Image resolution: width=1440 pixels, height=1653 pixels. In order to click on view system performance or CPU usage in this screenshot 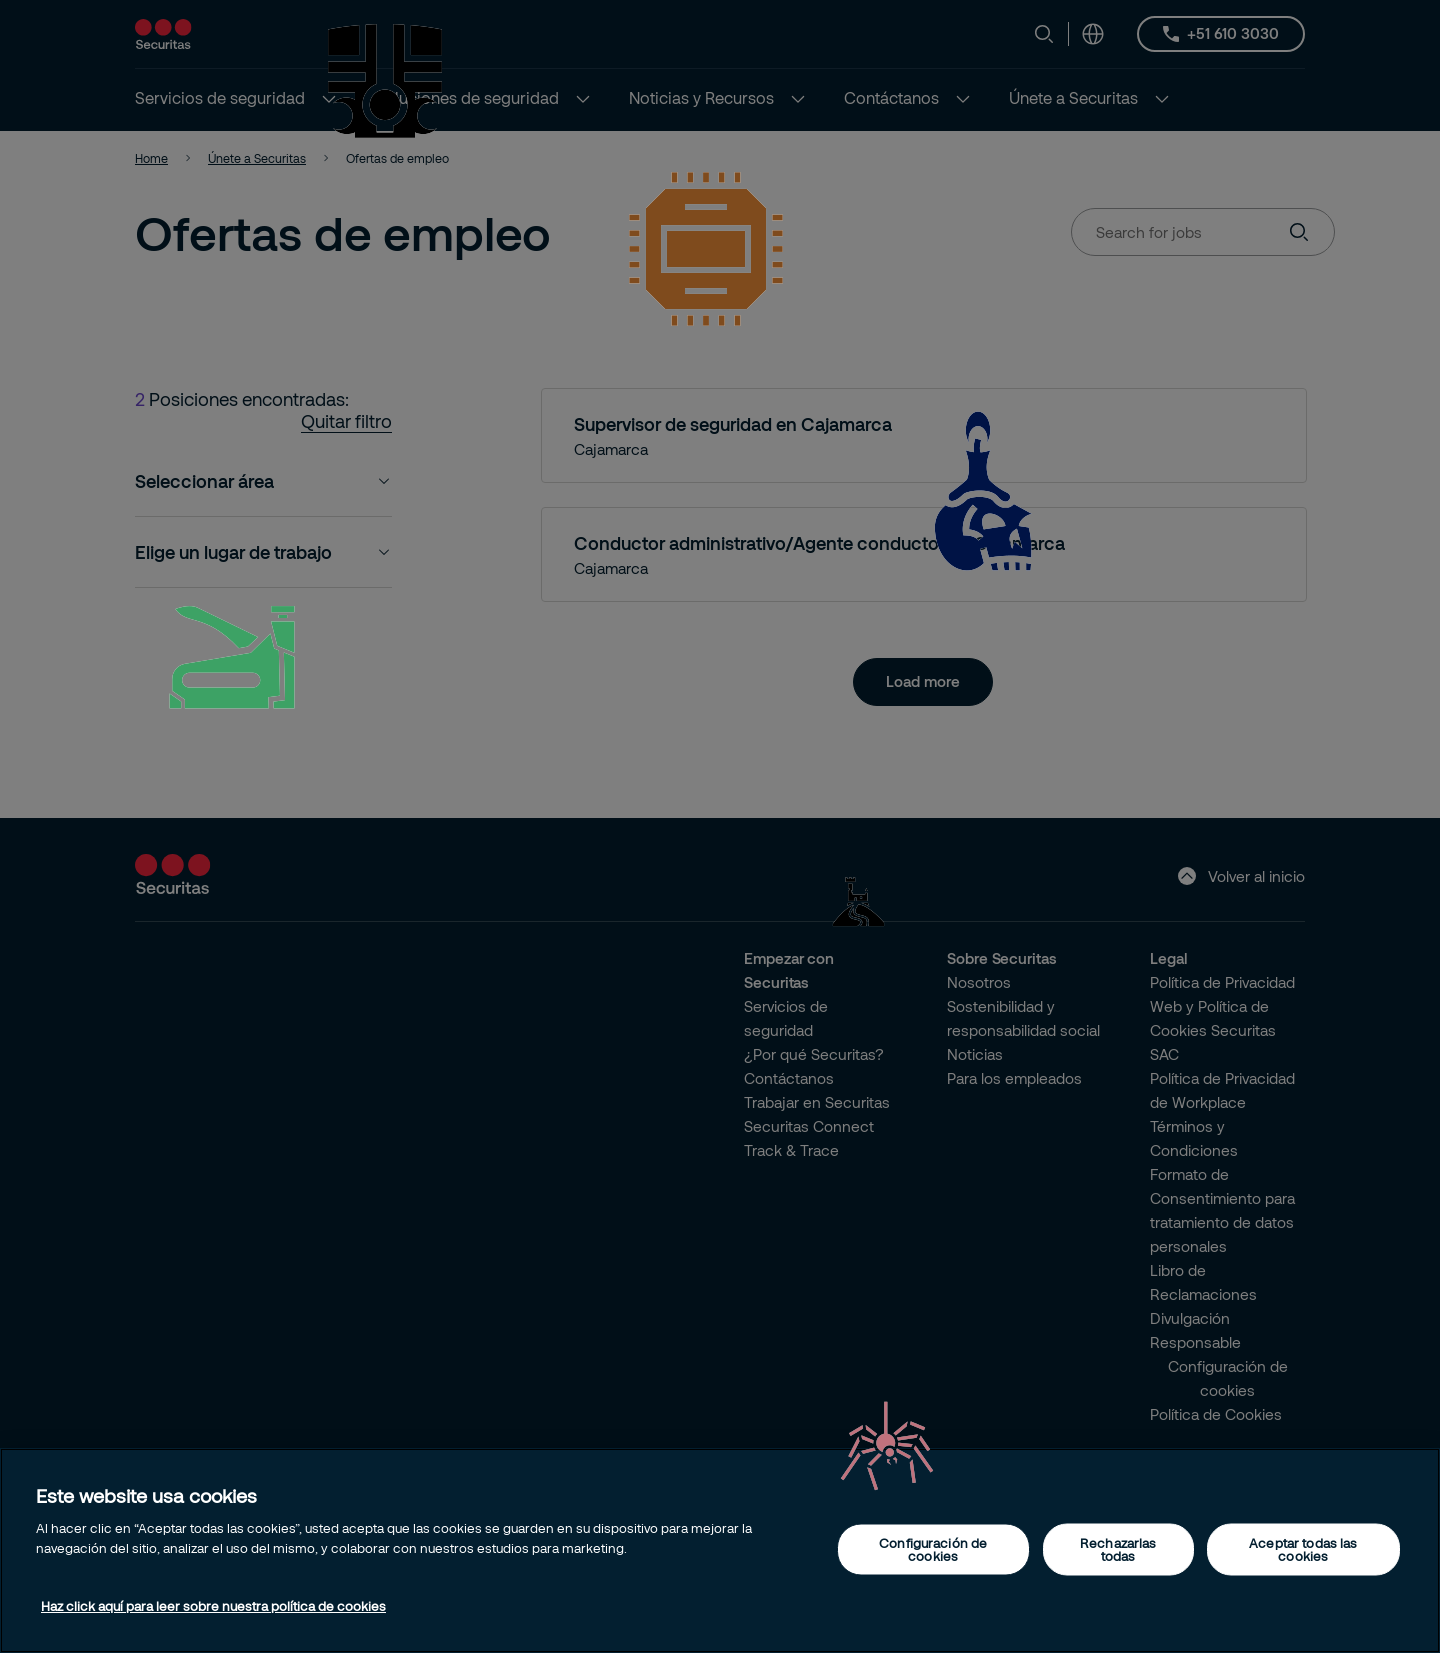, I will do `click(706, 249)`.